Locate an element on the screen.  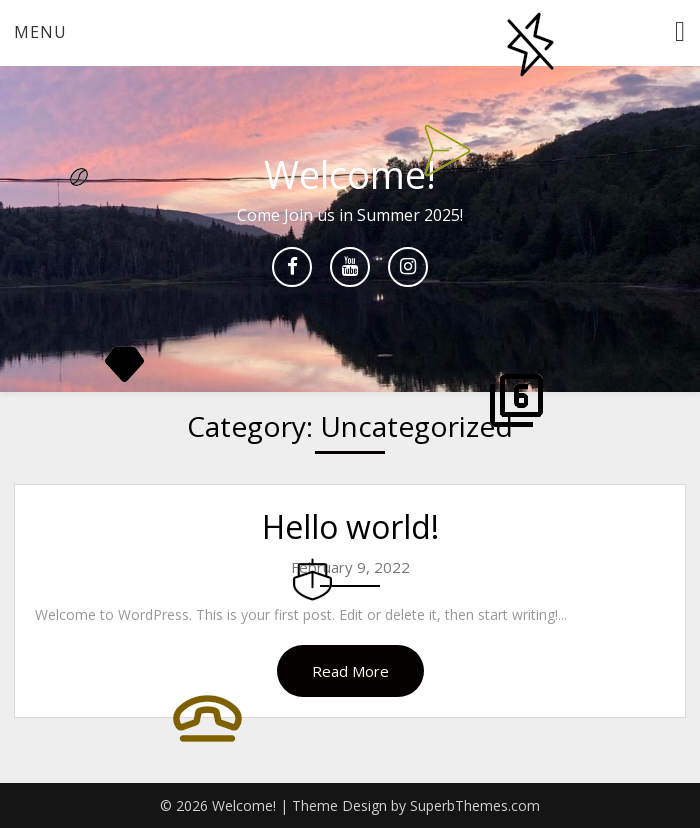
access coffee shop or café locations is located at coordinates (79, 177).